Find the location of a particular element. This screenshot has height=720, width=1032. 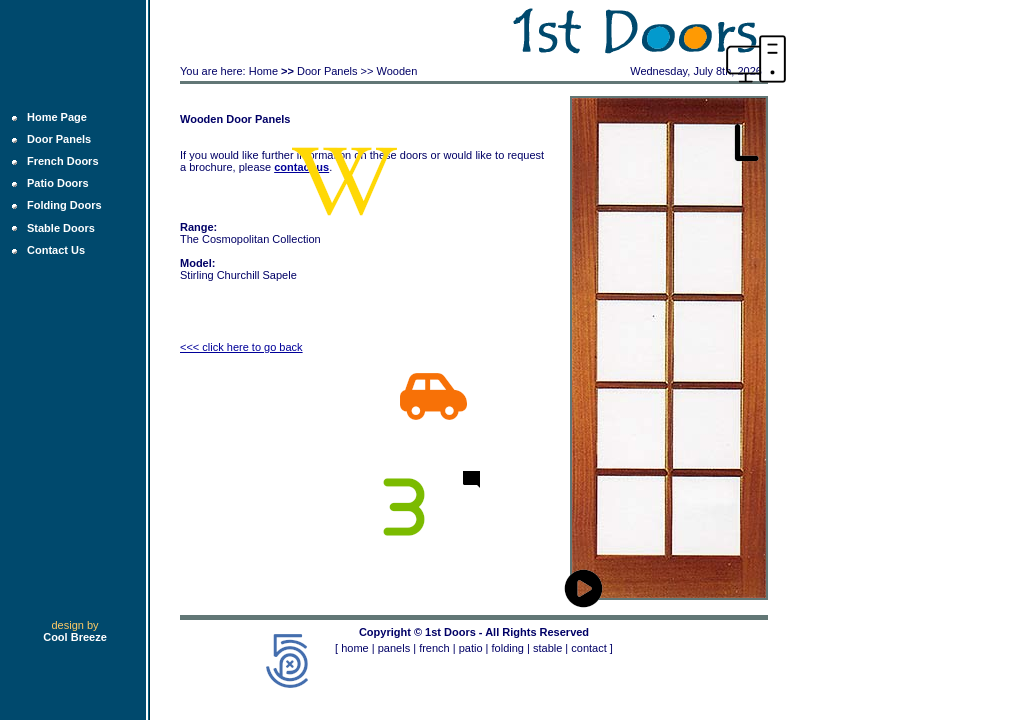

access vehicle or car-related features is located at coordinates (433, 396).